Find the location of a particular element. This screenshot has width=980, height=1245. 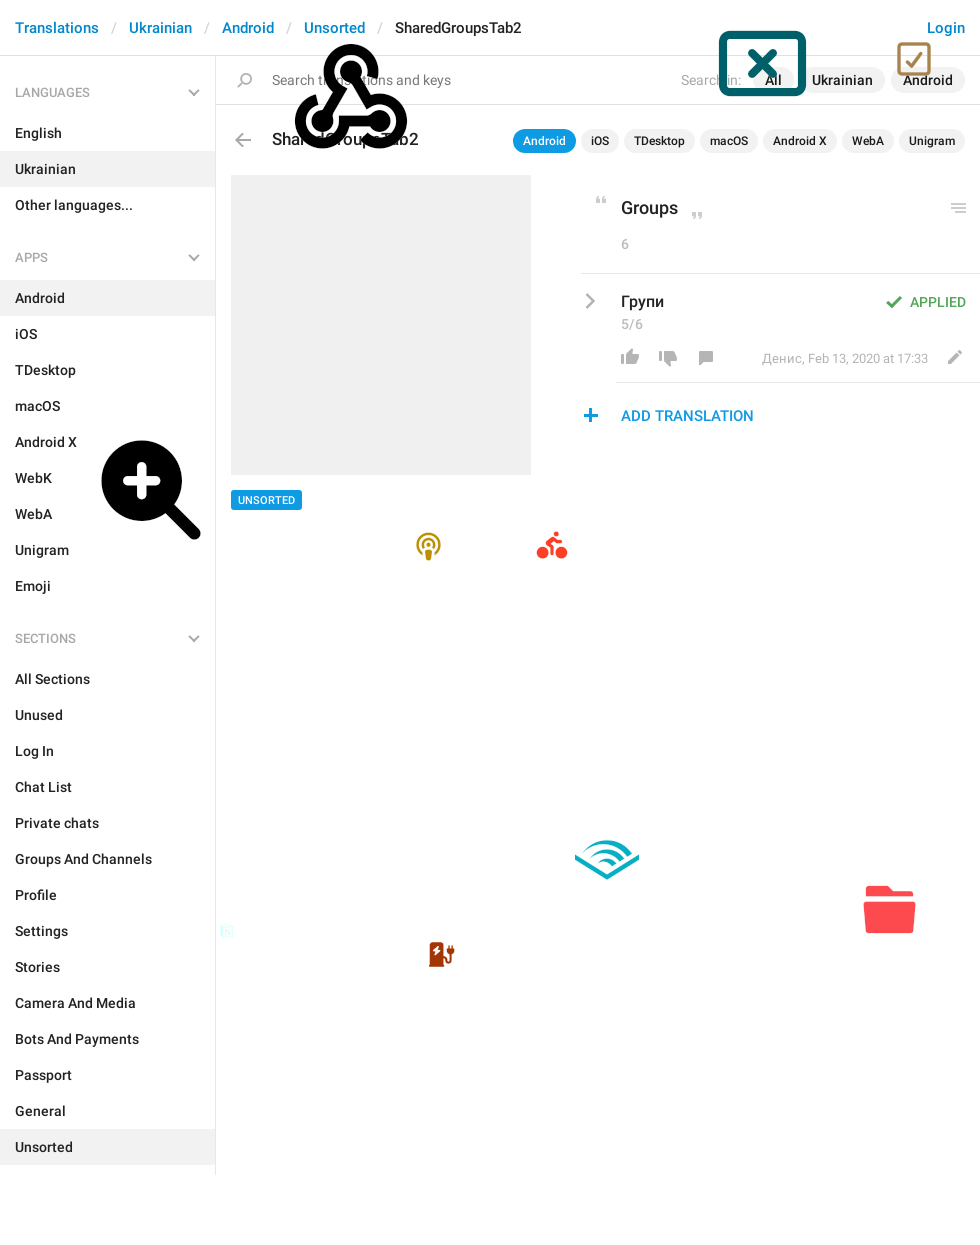

access podcast library is located at coordinates (428, 546).